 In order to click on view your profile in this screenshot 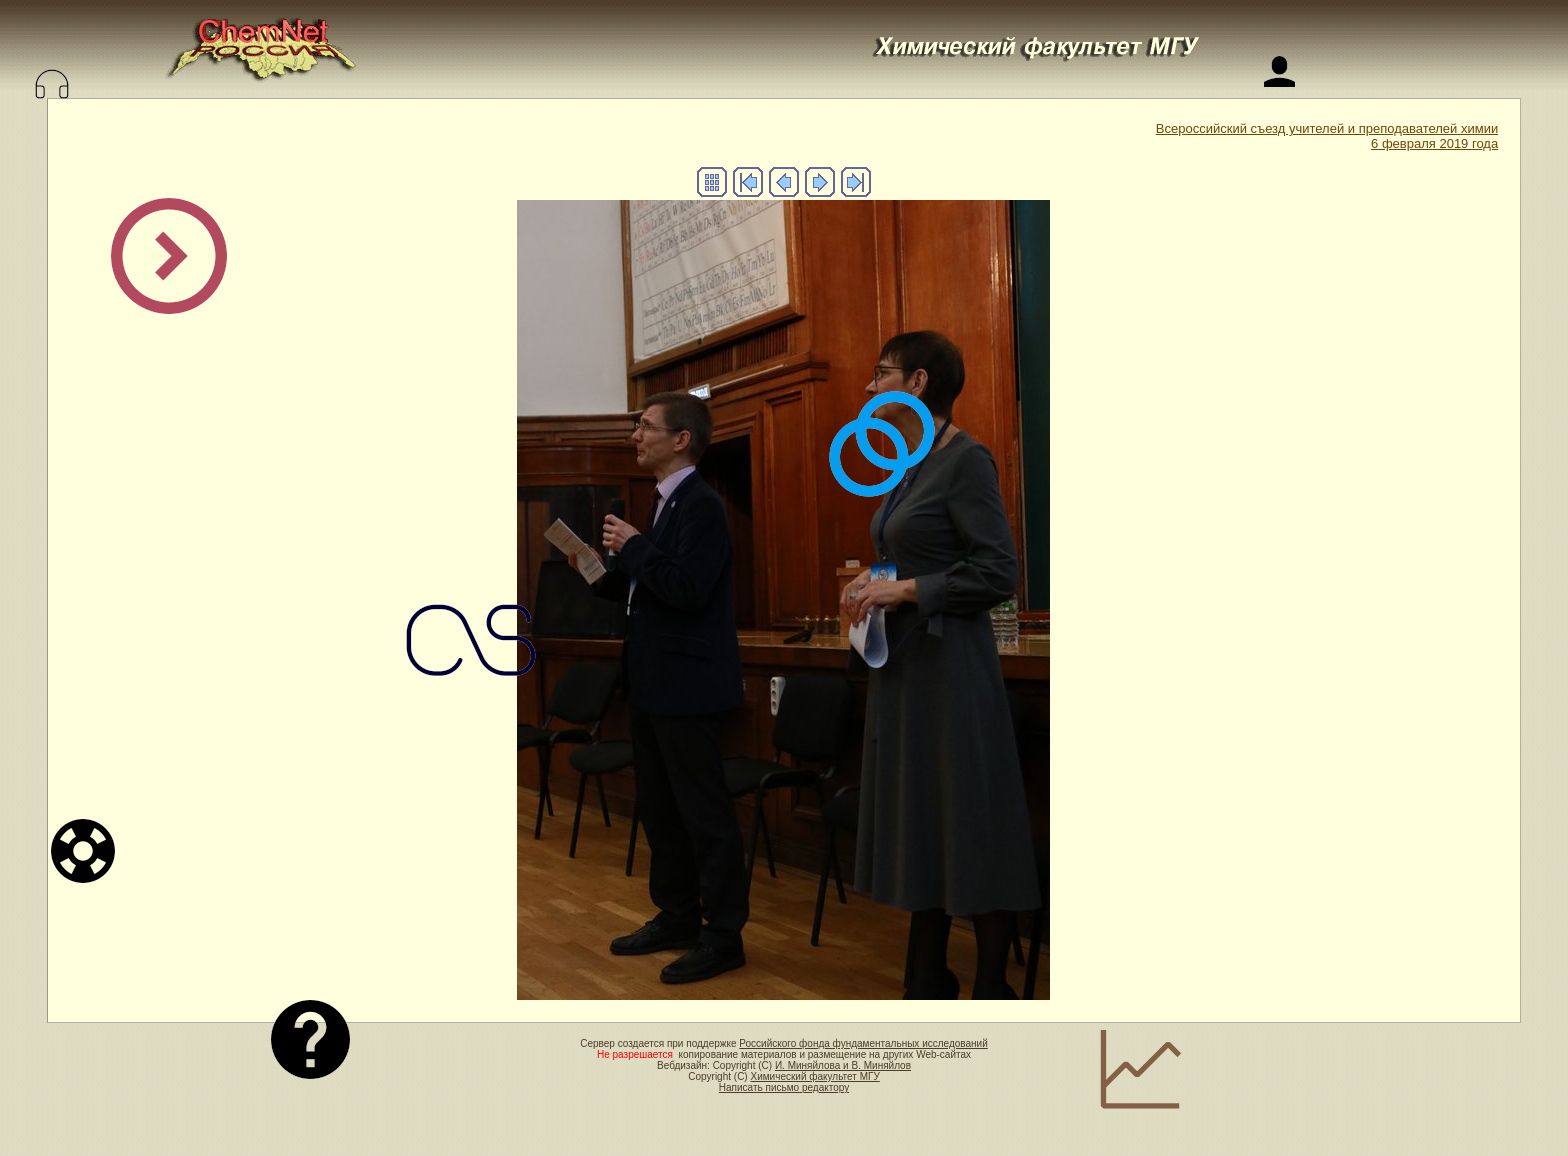, I will do `click(1279, 71)`.